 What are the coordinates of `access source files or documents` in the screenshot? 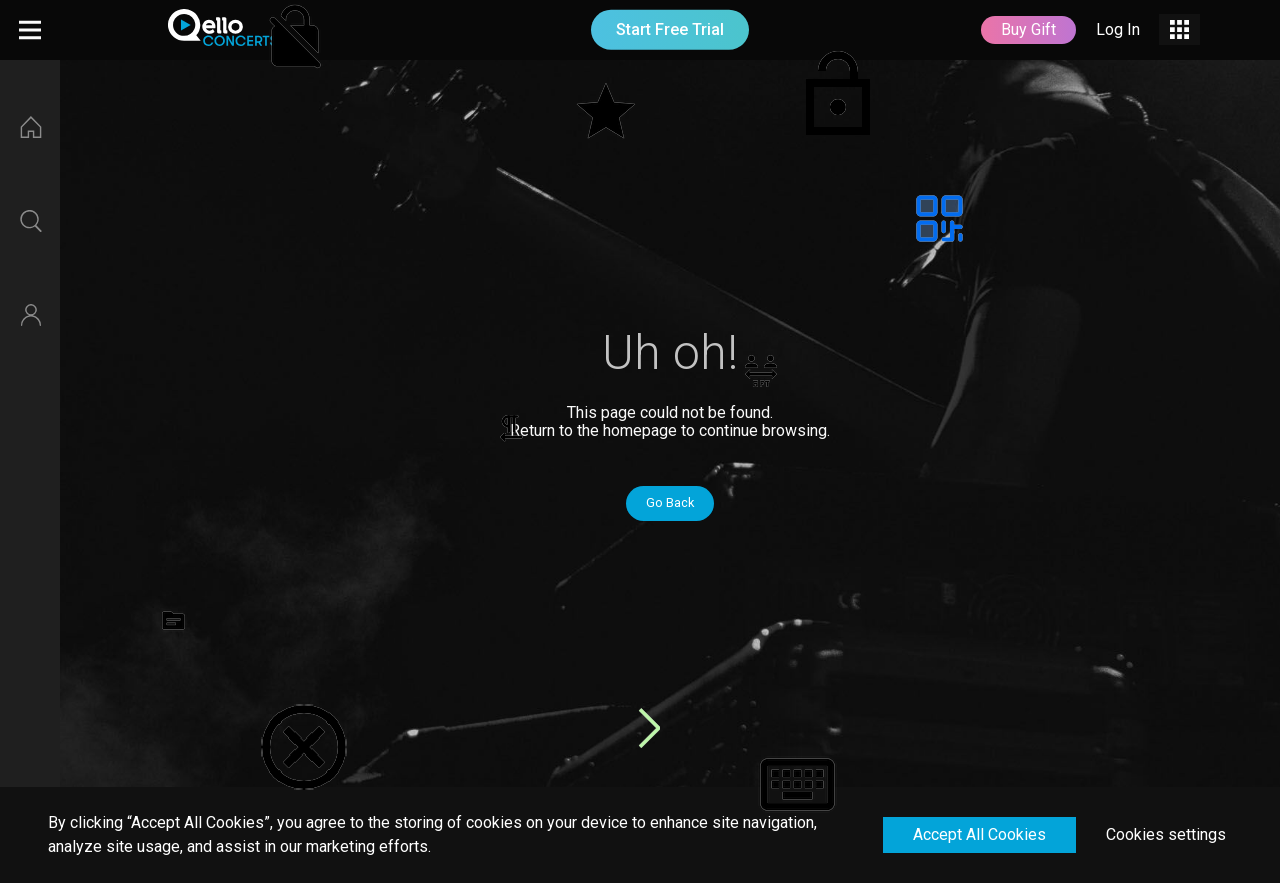 It's located at (173, 620).